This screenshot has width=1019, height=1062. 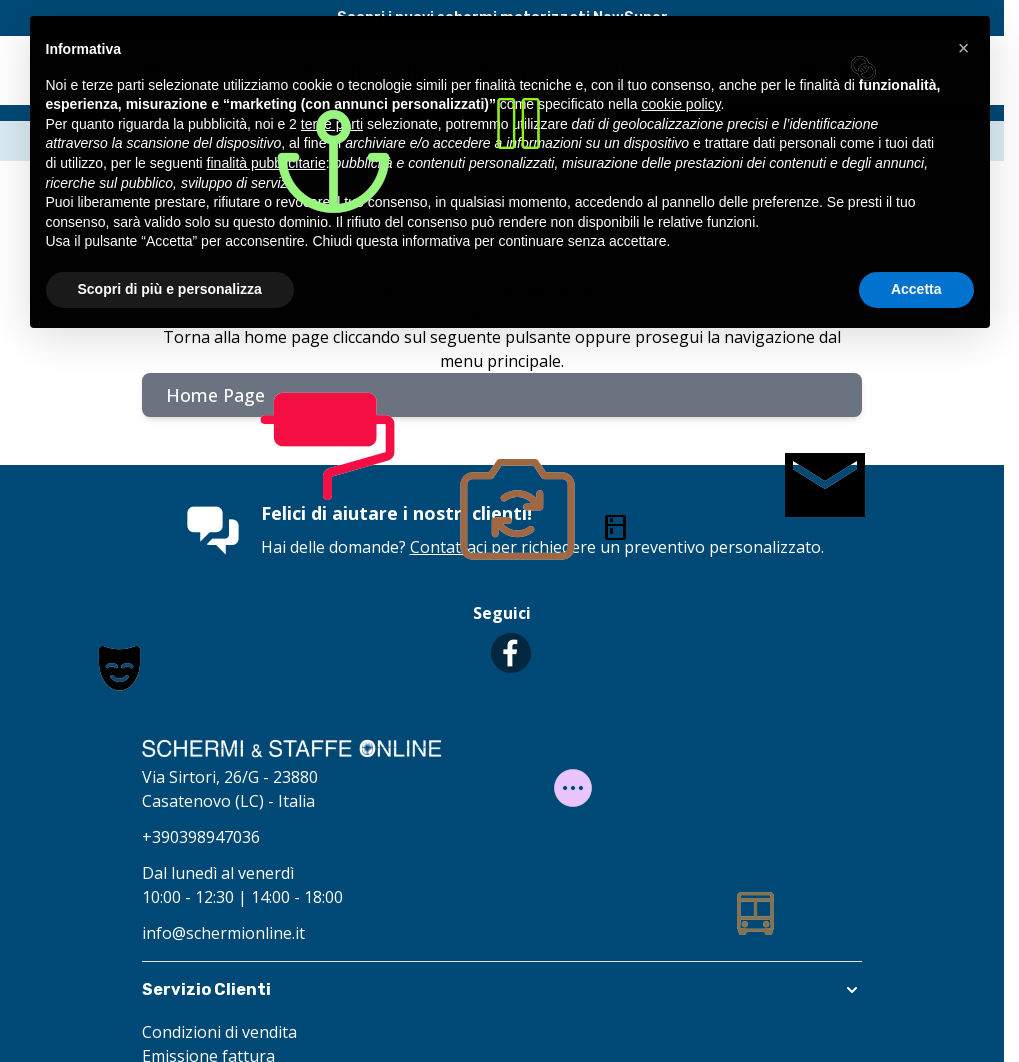 I want to click on switch to theater or entertainment mode, so click(x=119, y=666).